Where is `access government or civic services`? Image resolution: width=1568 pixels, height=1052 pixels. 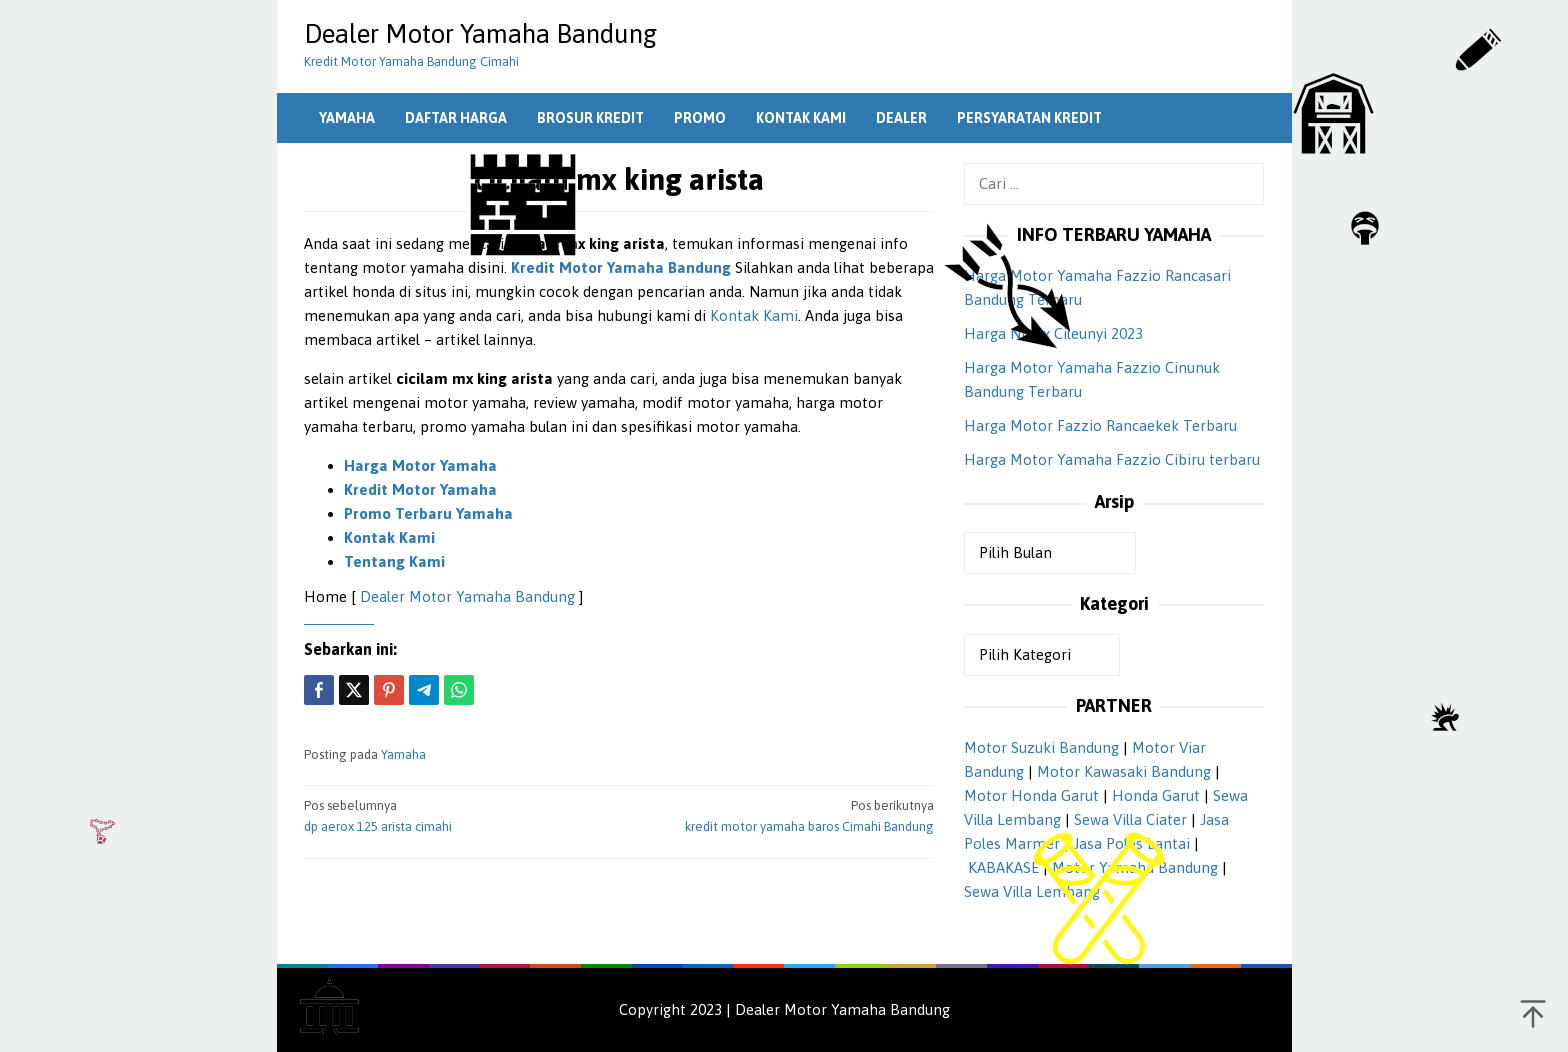
access government or civic services is located at coordinates (329, 1005).